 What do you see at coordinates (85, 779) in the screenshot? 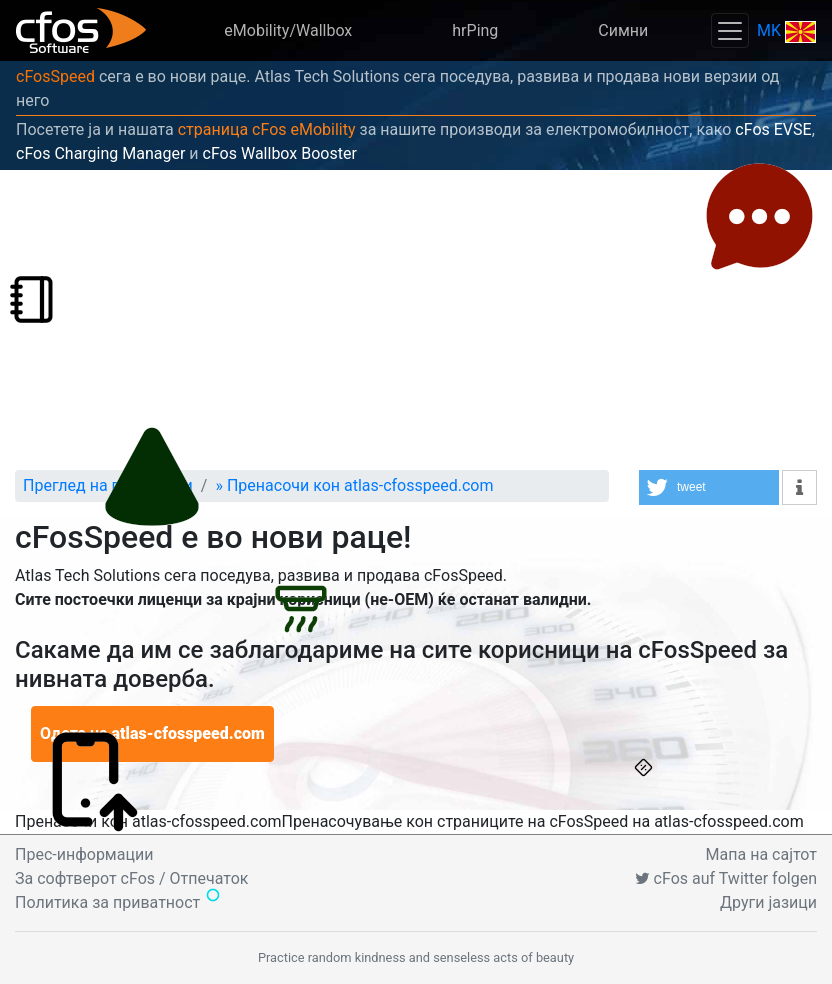
I see `upload from mobile device` at bounding box center [85, 779].